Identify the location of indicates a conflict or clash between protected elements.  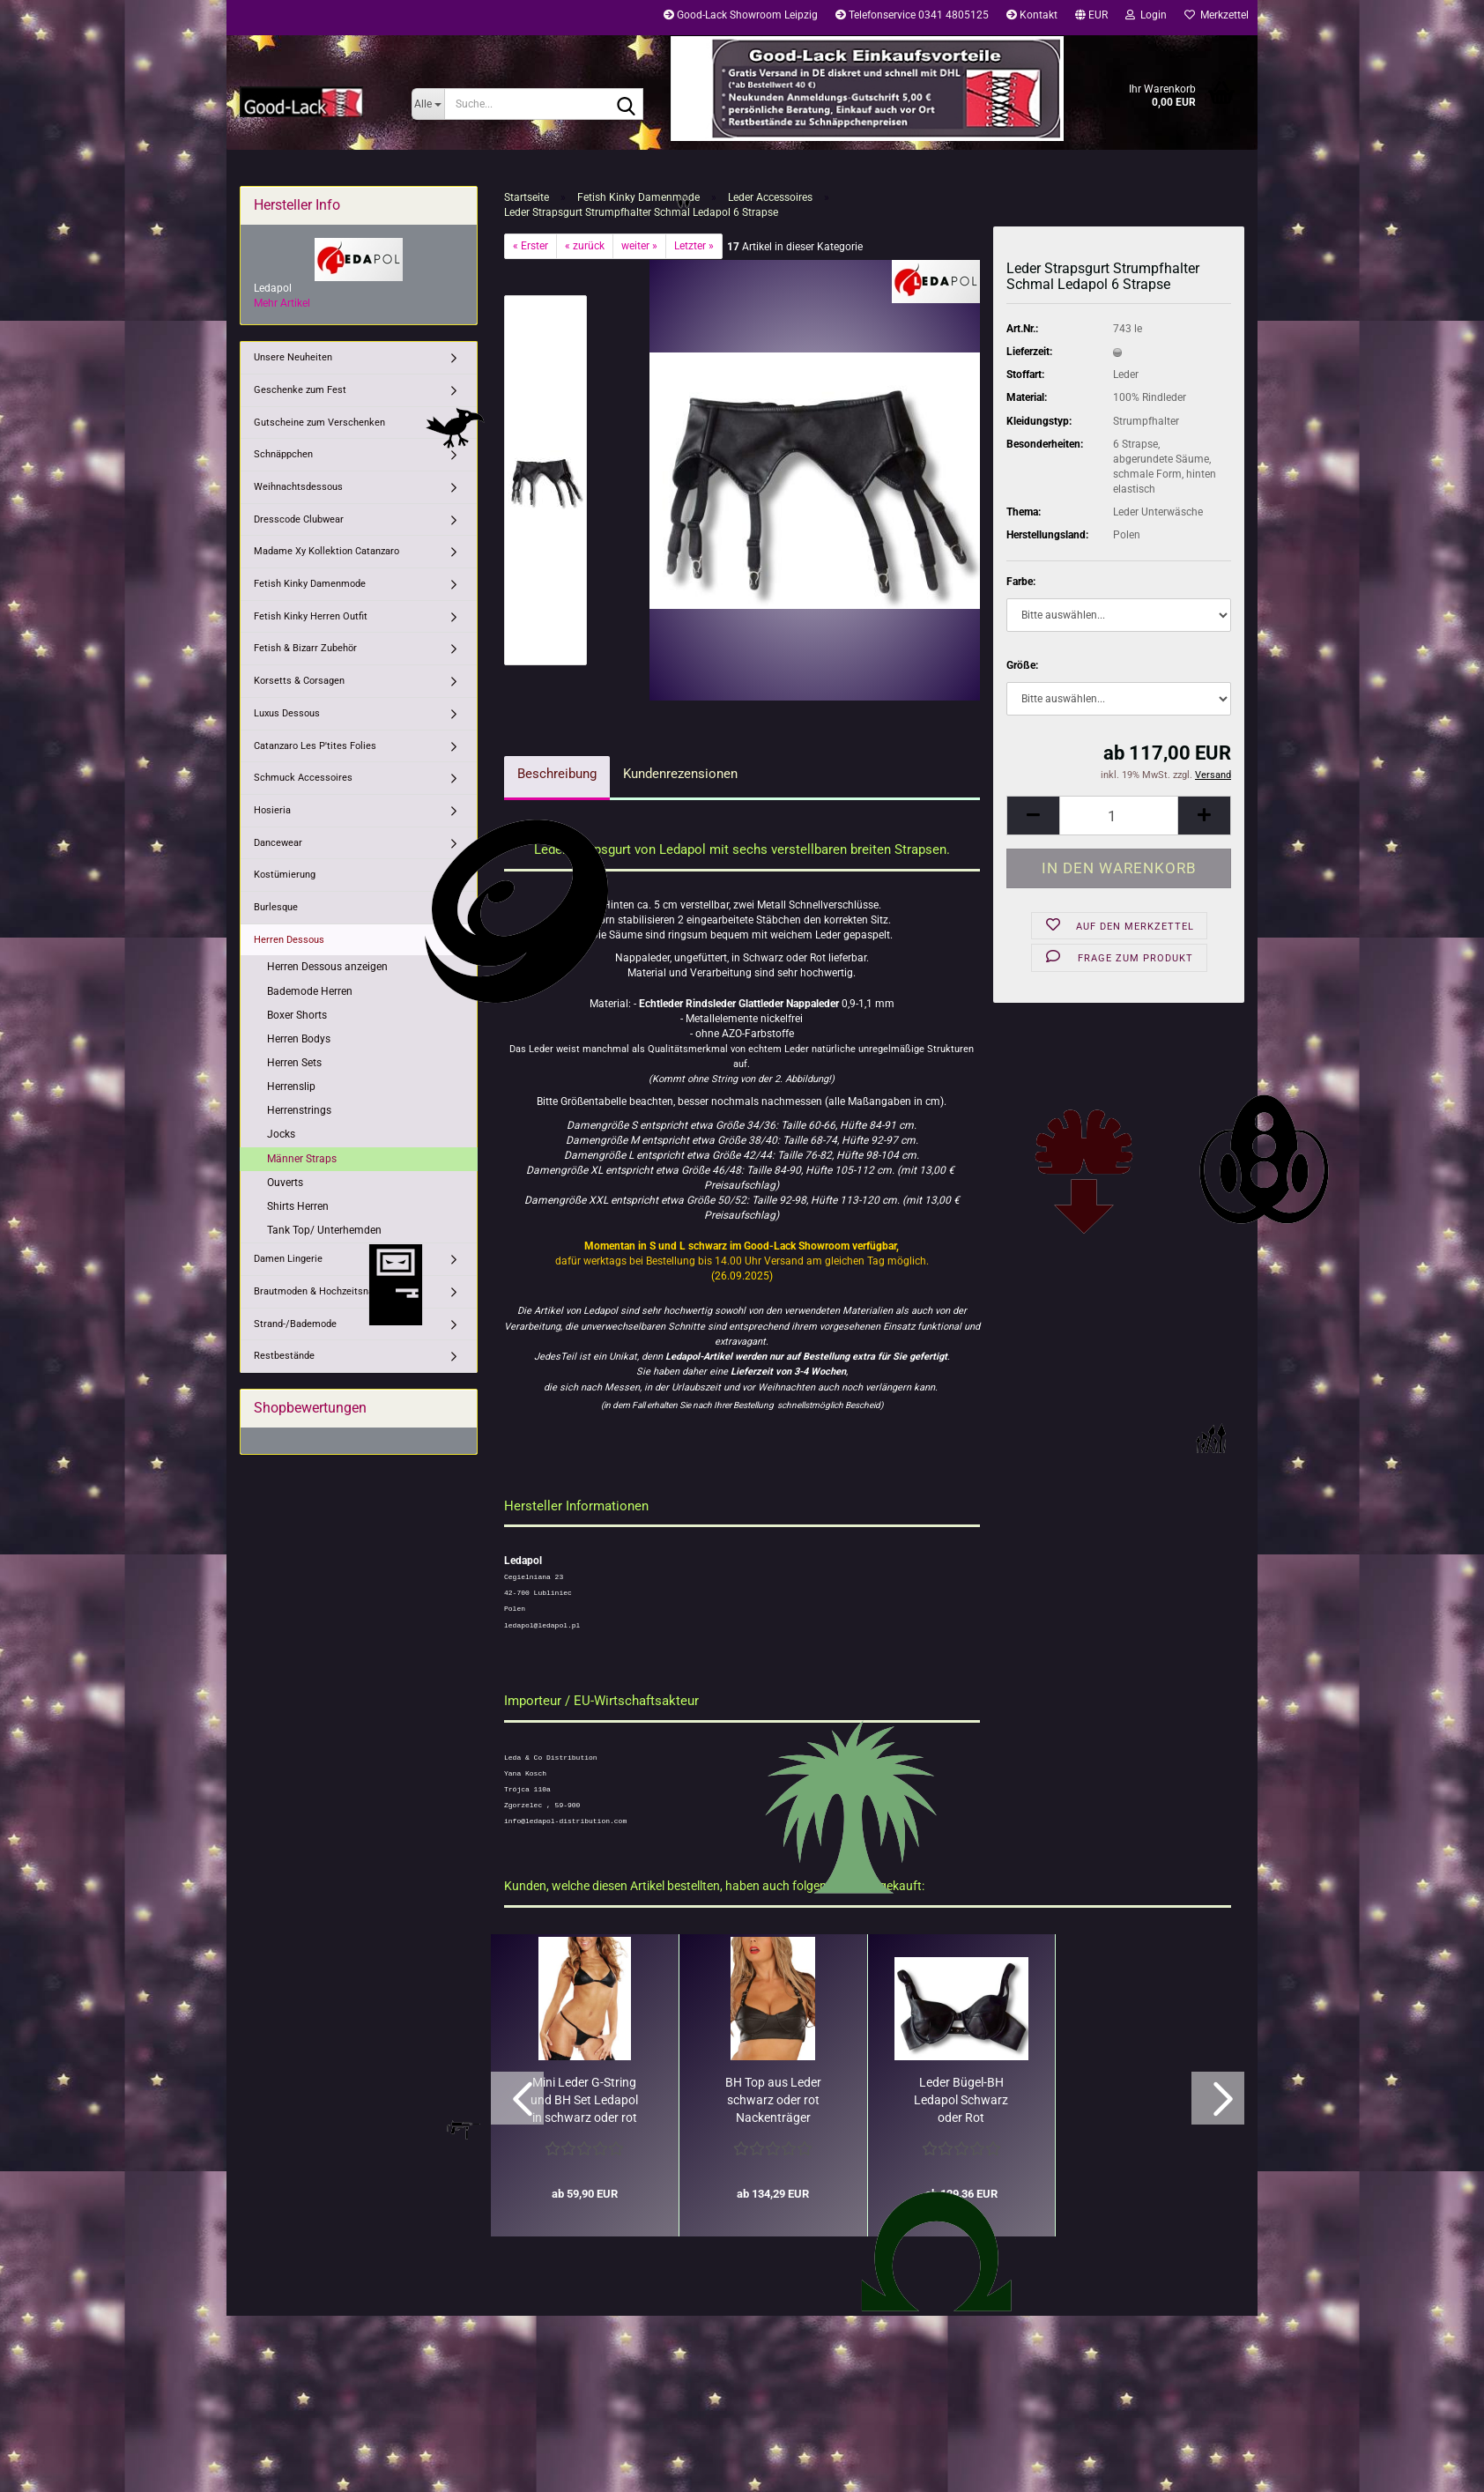
(684, 202).